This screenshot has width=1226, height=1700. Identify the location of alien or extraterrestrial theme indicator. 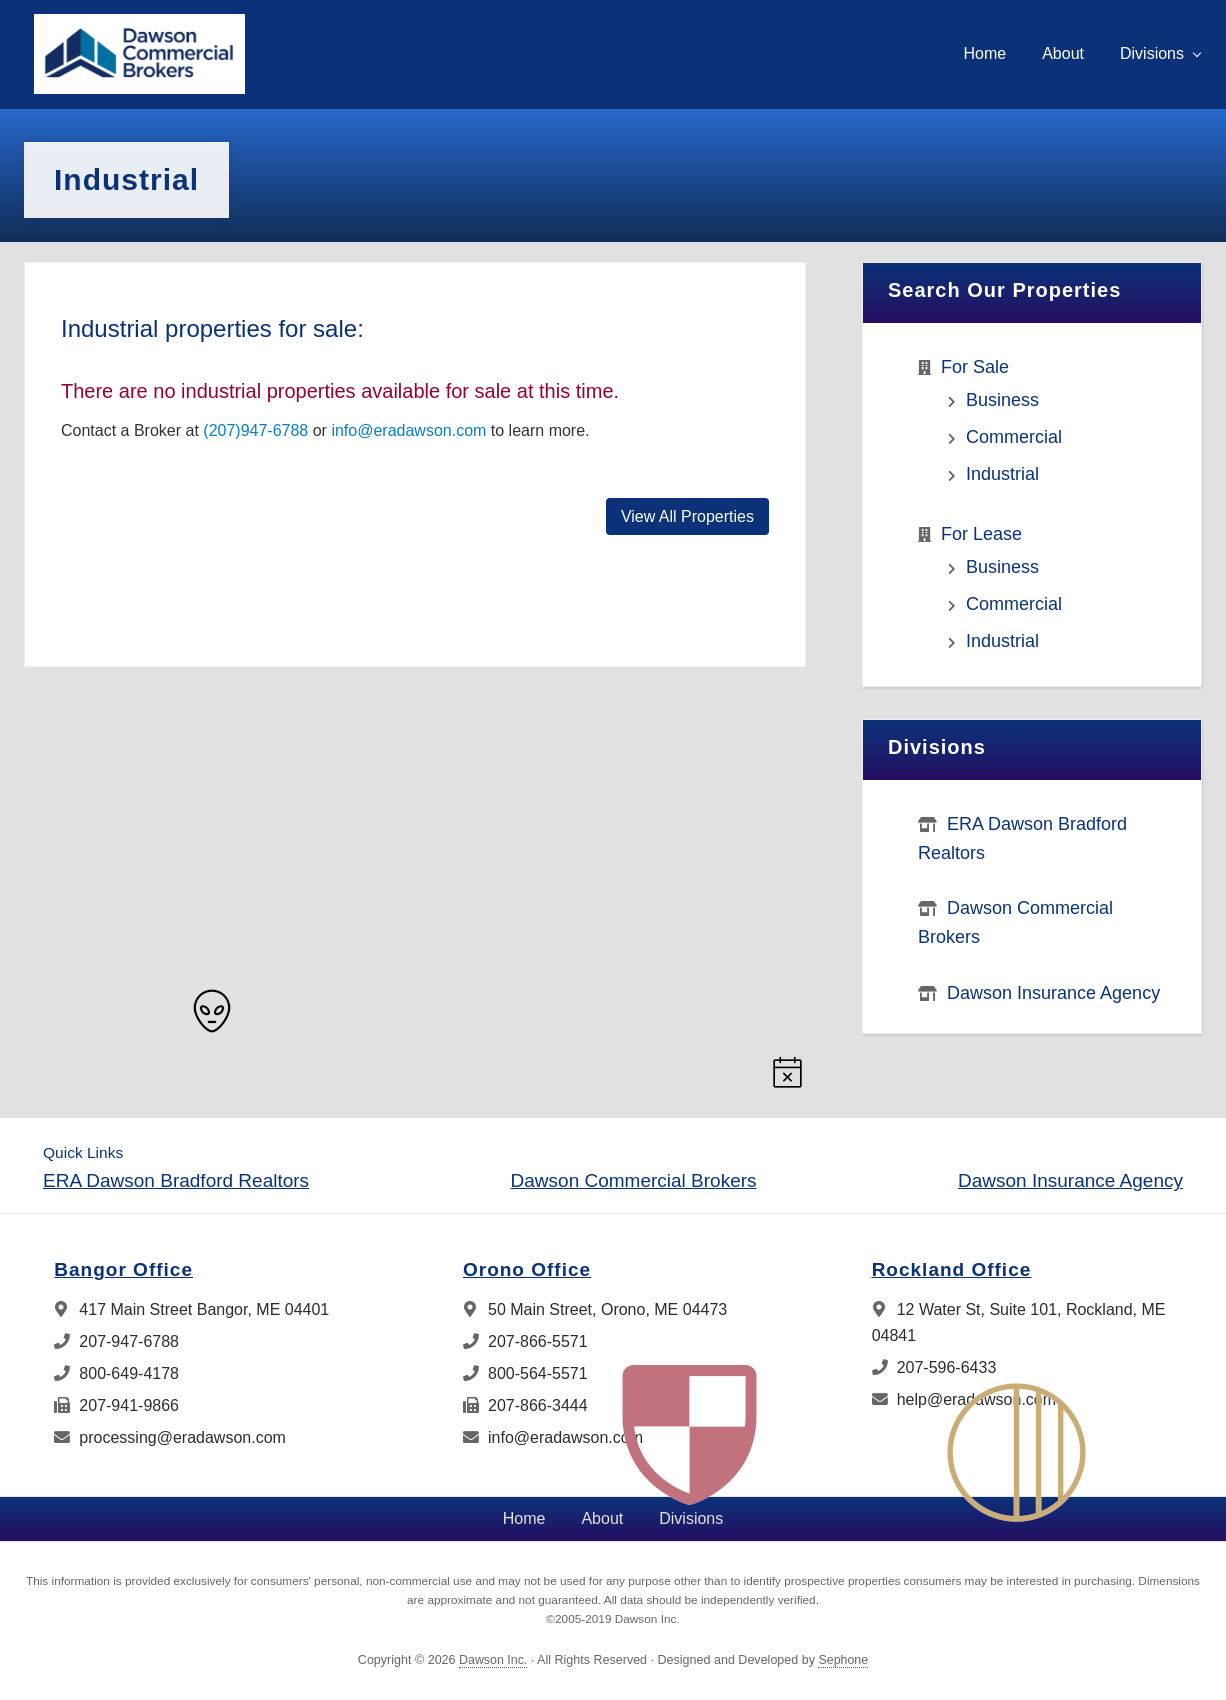
(212, 1011).